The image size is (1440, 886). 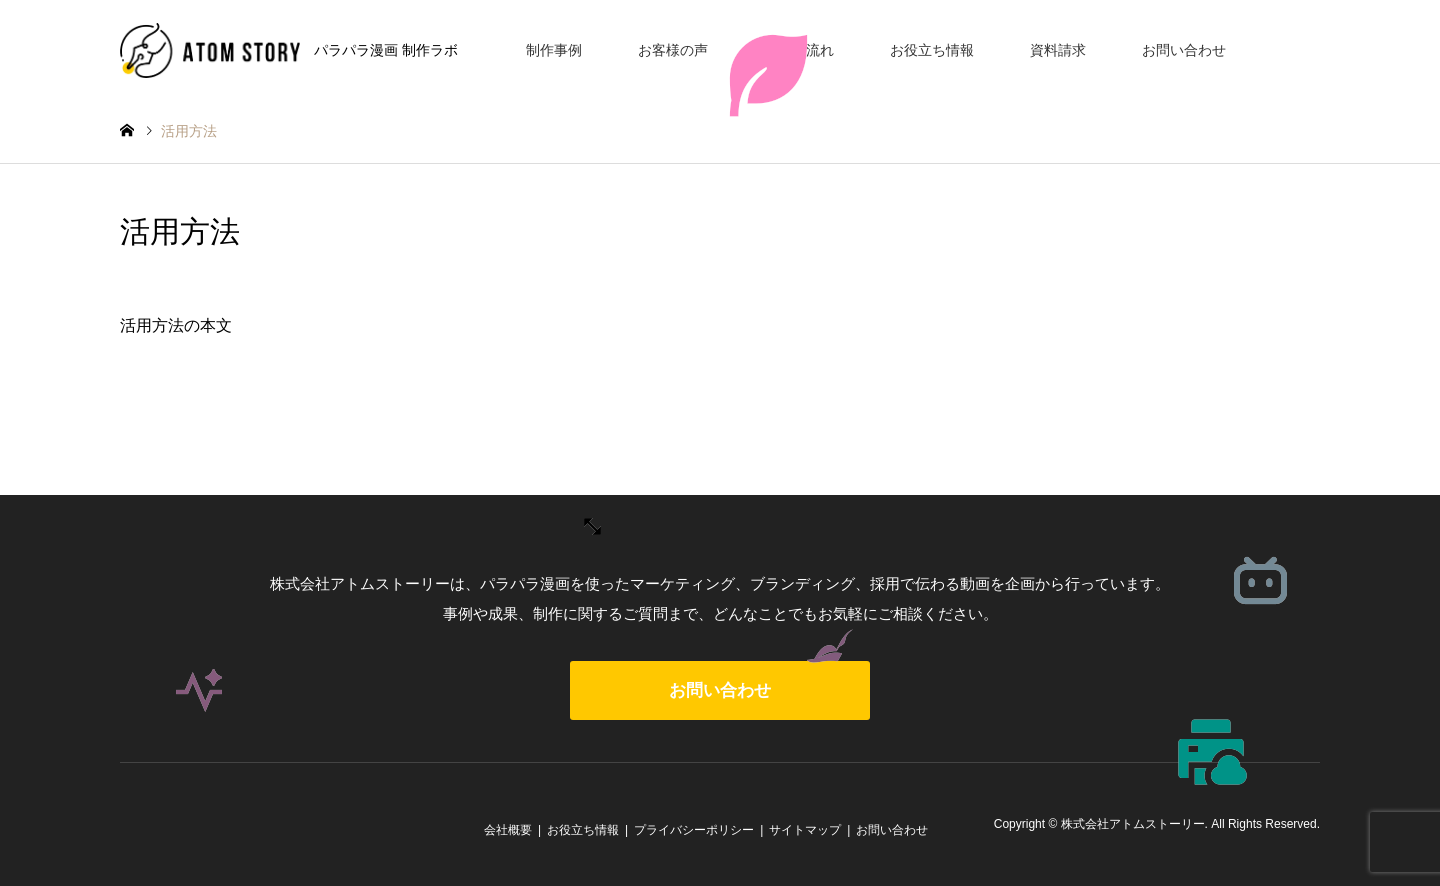 What do you see at coordinates (199, 692) in the screenshot?
I see `access AI-powered health monitoring` at bounding box center [199, 692].